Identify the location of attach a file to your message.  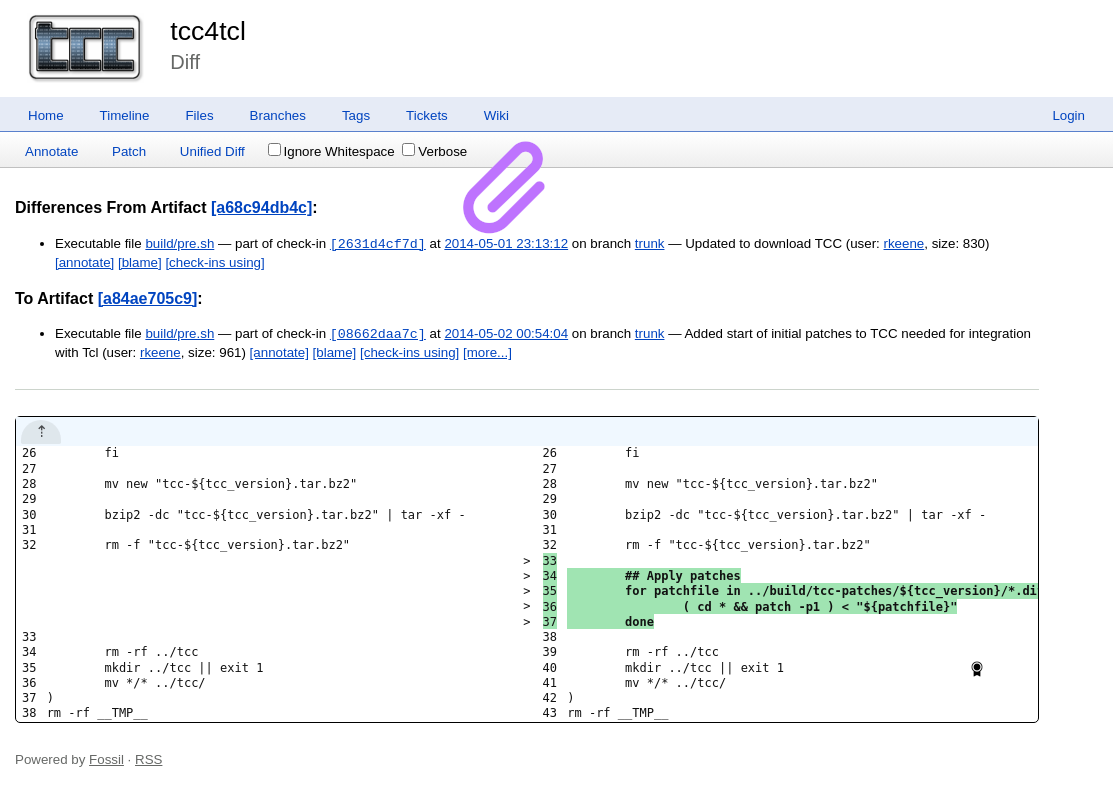
(506, 186).